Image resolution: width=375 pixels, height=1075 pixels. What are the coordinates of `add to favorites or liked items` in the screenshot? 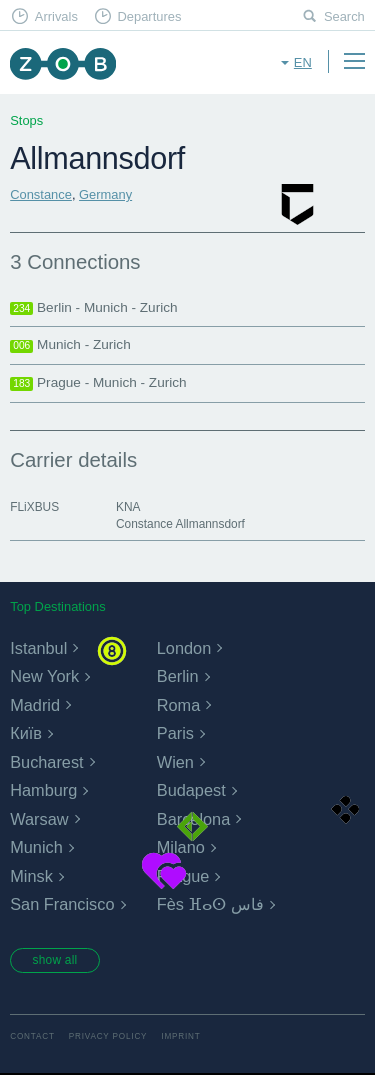 It's located at (163, 870).